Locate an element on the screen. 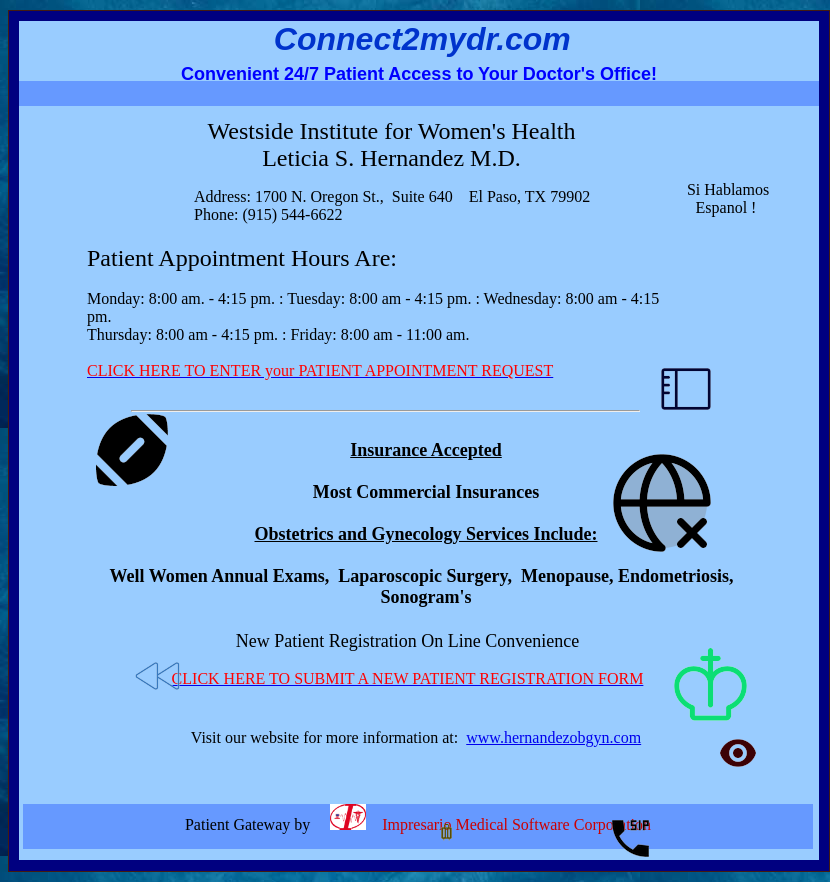  access travel or trip planning features is located at coordinates (446, 832).